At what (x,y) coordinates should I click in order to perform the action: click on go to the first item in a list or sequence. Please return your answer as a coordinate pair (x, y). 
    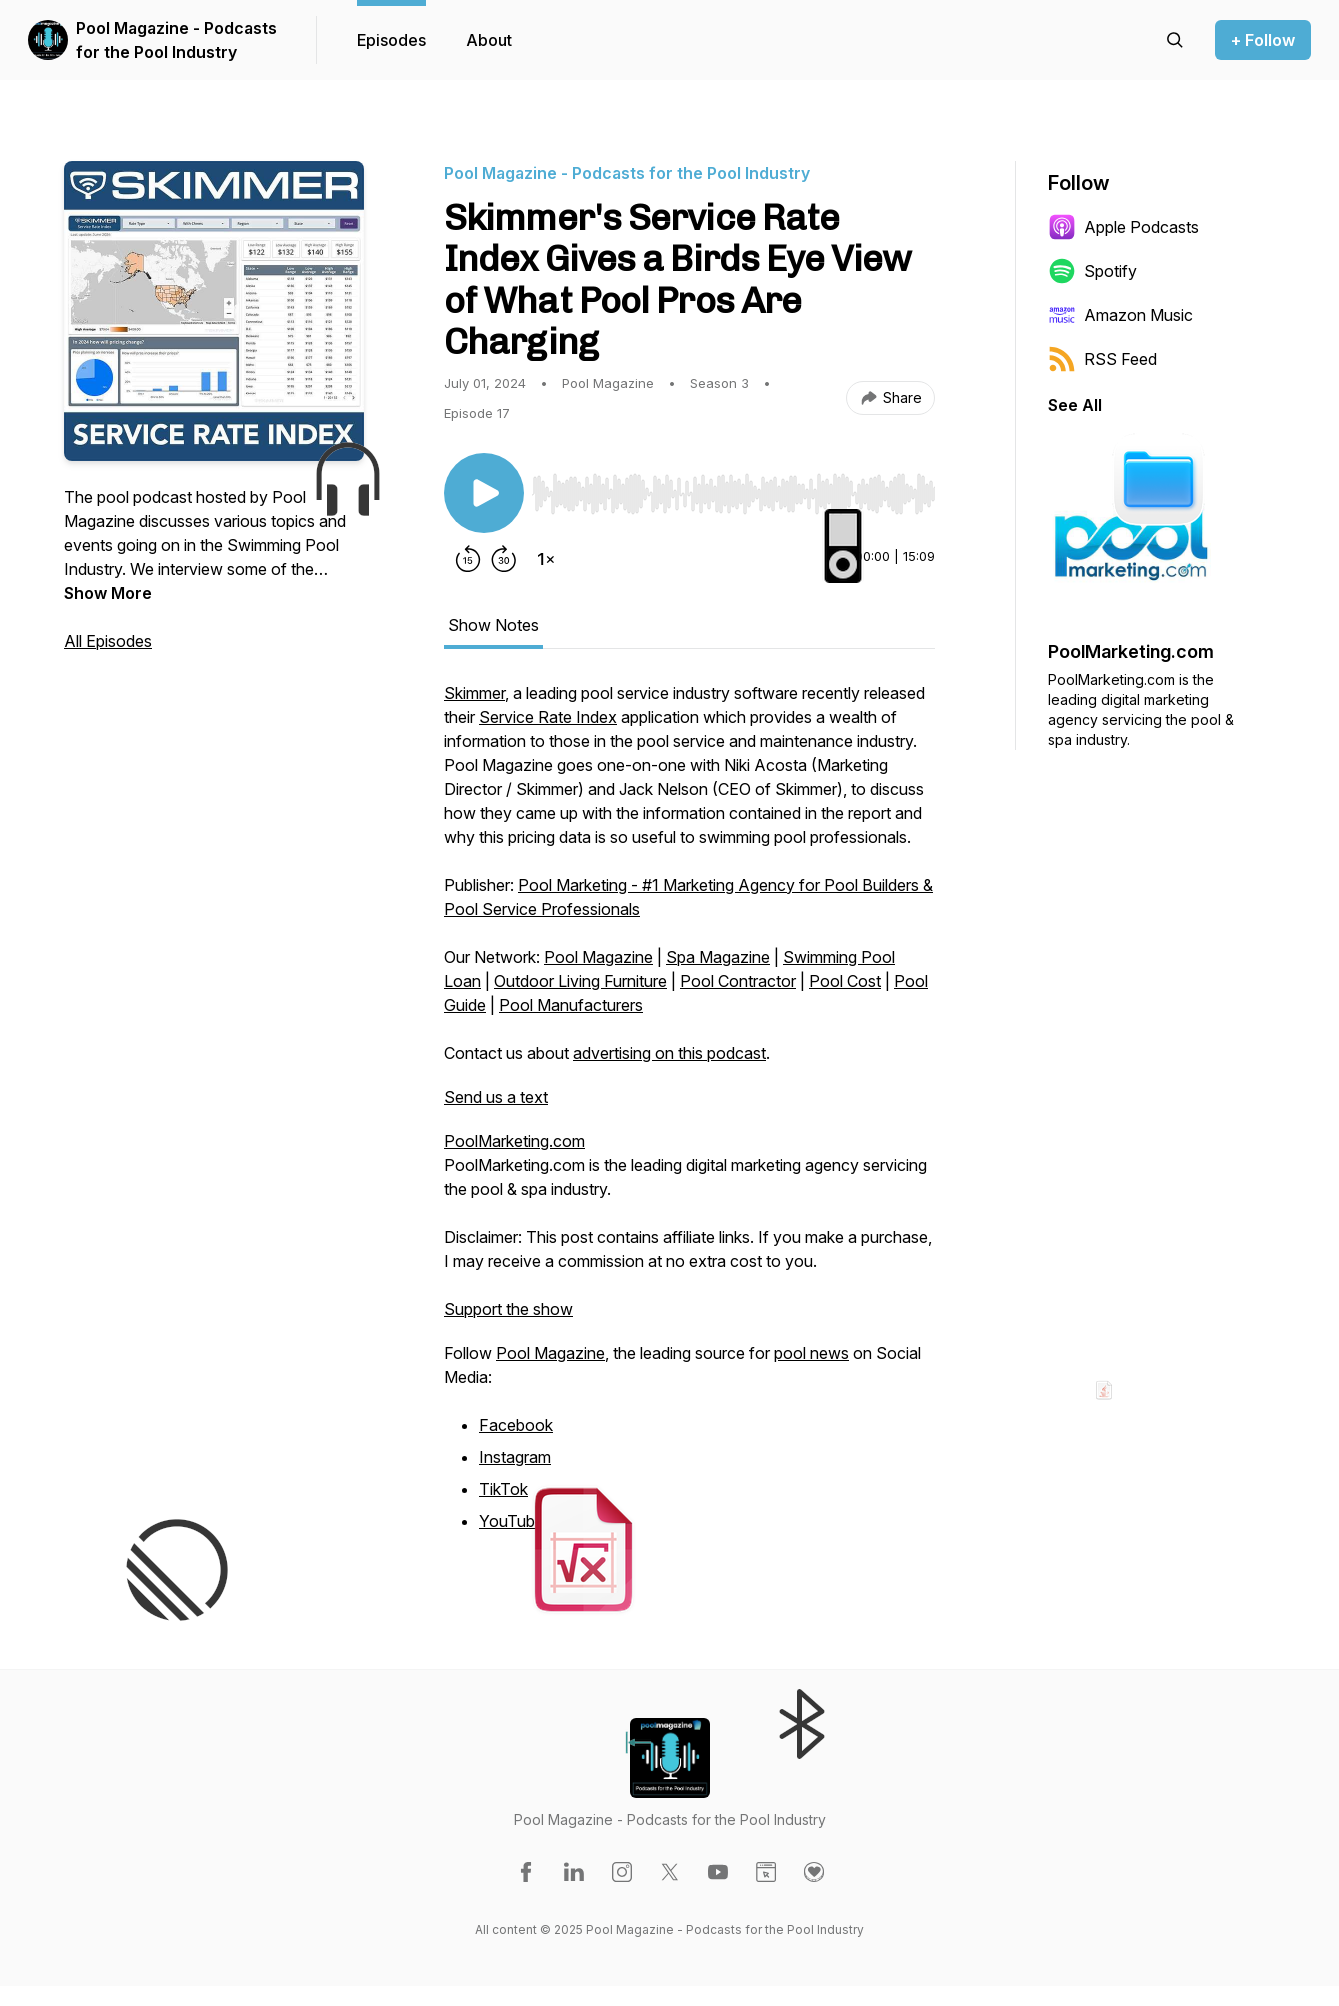
    Looking at the image, I should click on (638, 1742).